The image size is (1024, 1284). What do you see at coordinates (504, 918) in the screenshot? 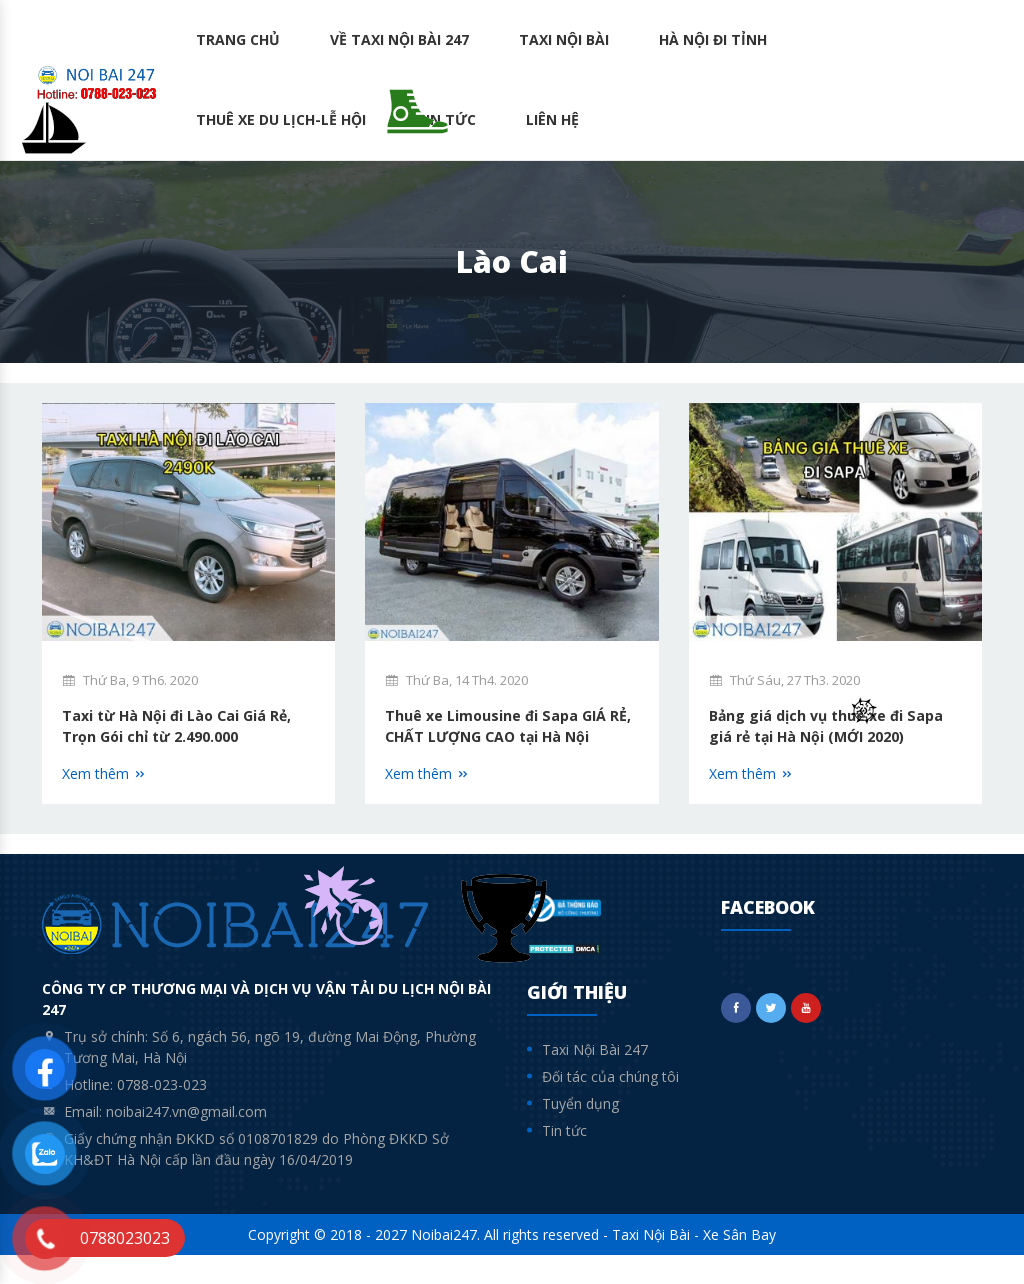
I see `view achievements or awards` at bounding box center [504, 918].